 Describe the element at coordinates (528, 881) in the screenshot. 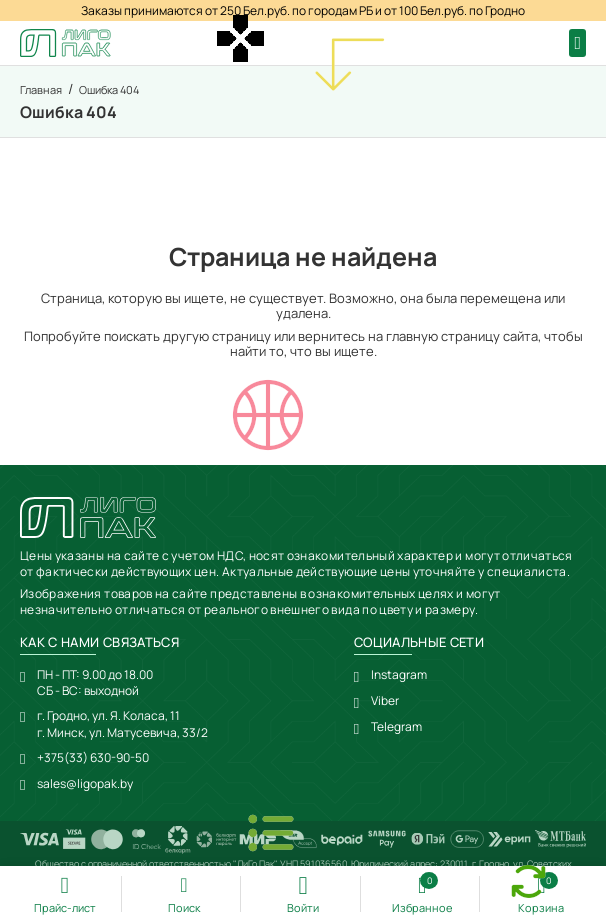

I see `refresh or reload content` at that location.